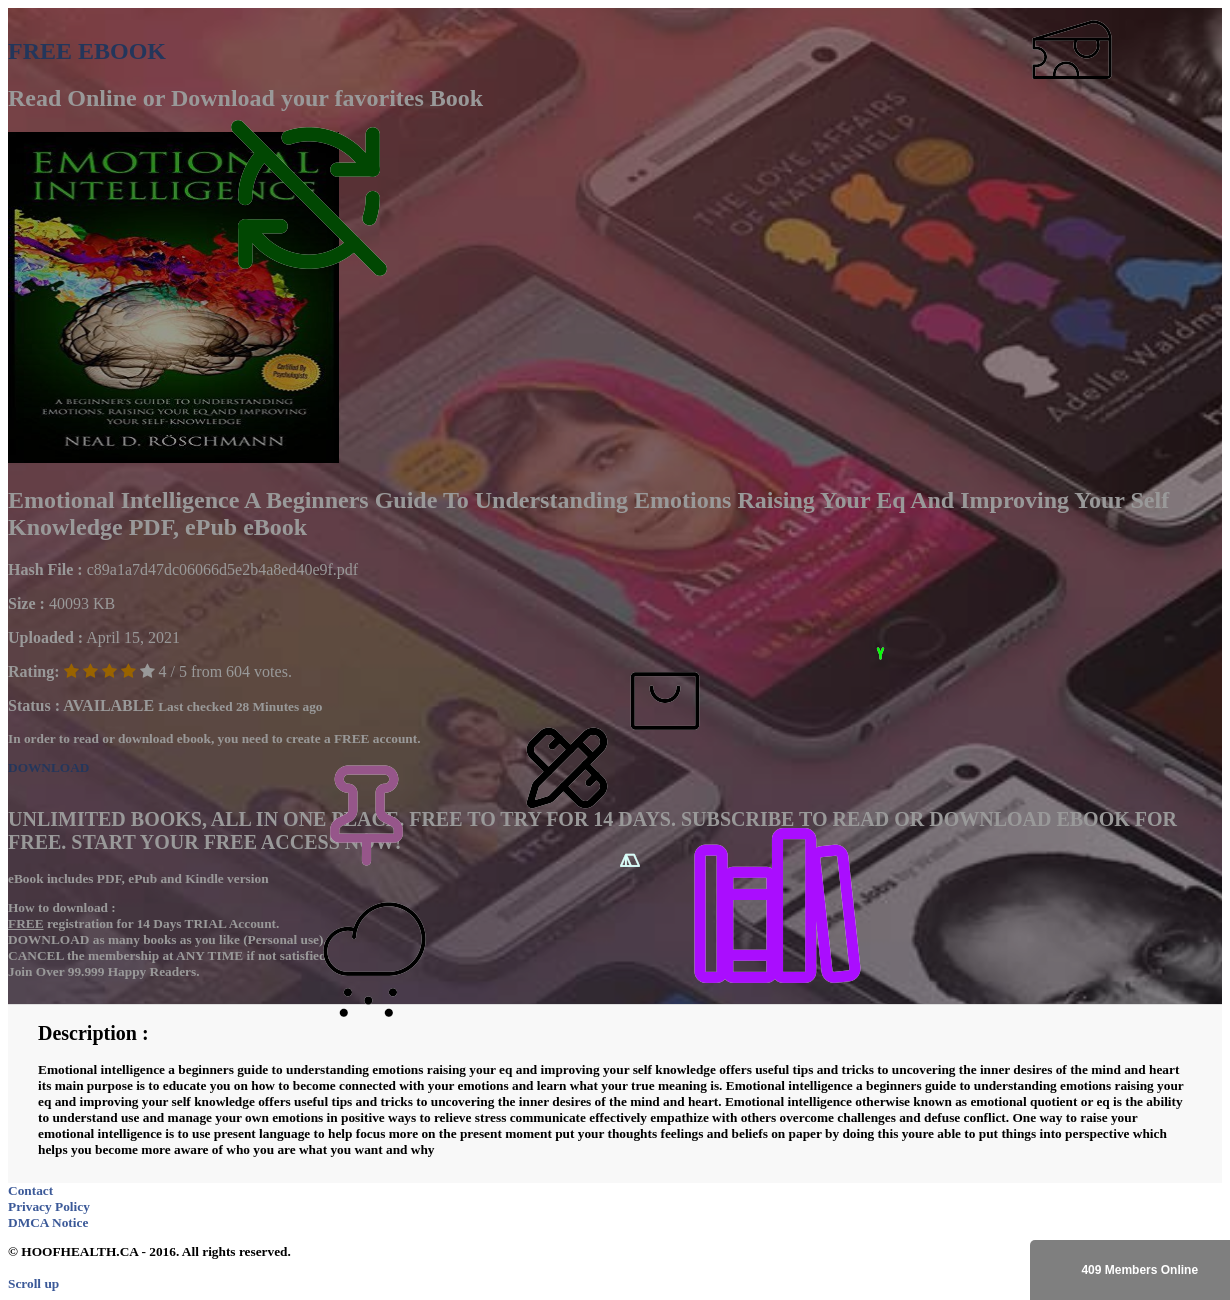  What do you see at coordinates (366, 815) in the screenshot?
I see `pin an item to keep it visible` at bounding box center [366, 815].